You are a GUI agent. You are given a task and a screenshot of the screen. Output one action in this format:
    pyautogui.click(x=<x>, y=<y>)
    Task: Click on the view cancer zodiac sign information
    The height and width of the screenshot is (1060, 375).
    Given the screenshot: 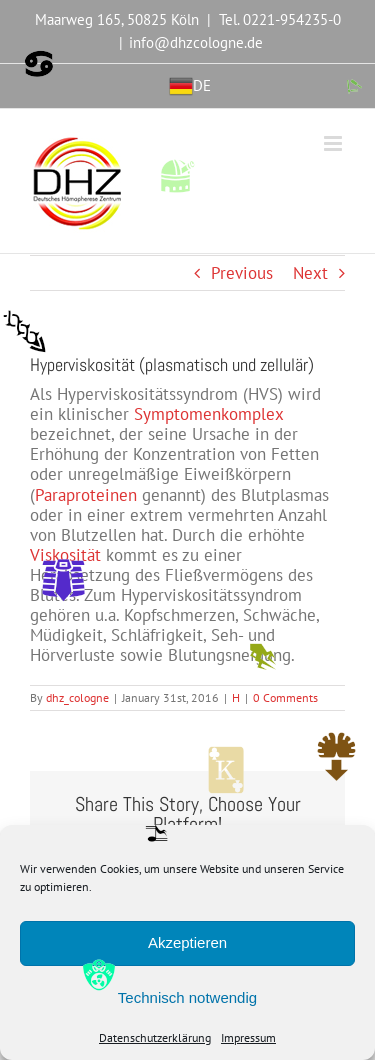 What is the action you would take?
    pyautogui.click(x=39, y=64)
    